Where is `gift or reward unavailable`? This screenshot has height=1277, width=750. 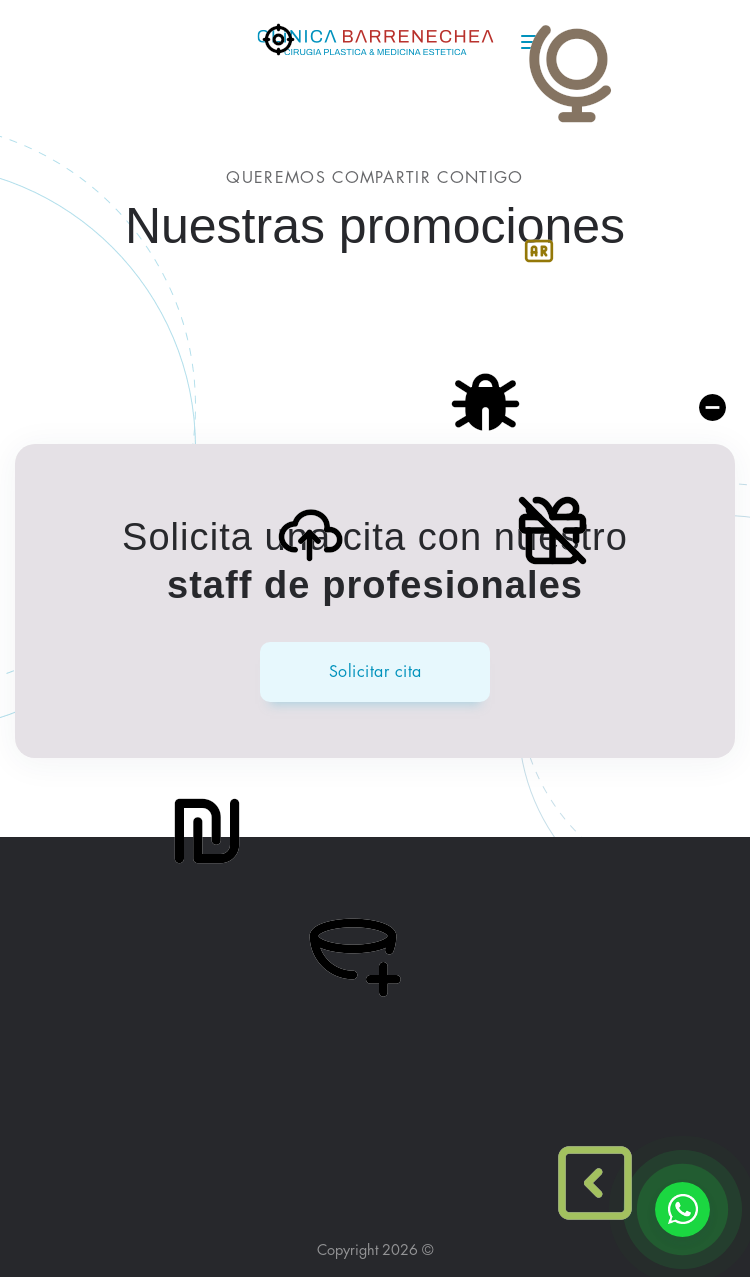
gift or reward unavailable is located at coordinates (552, 530).